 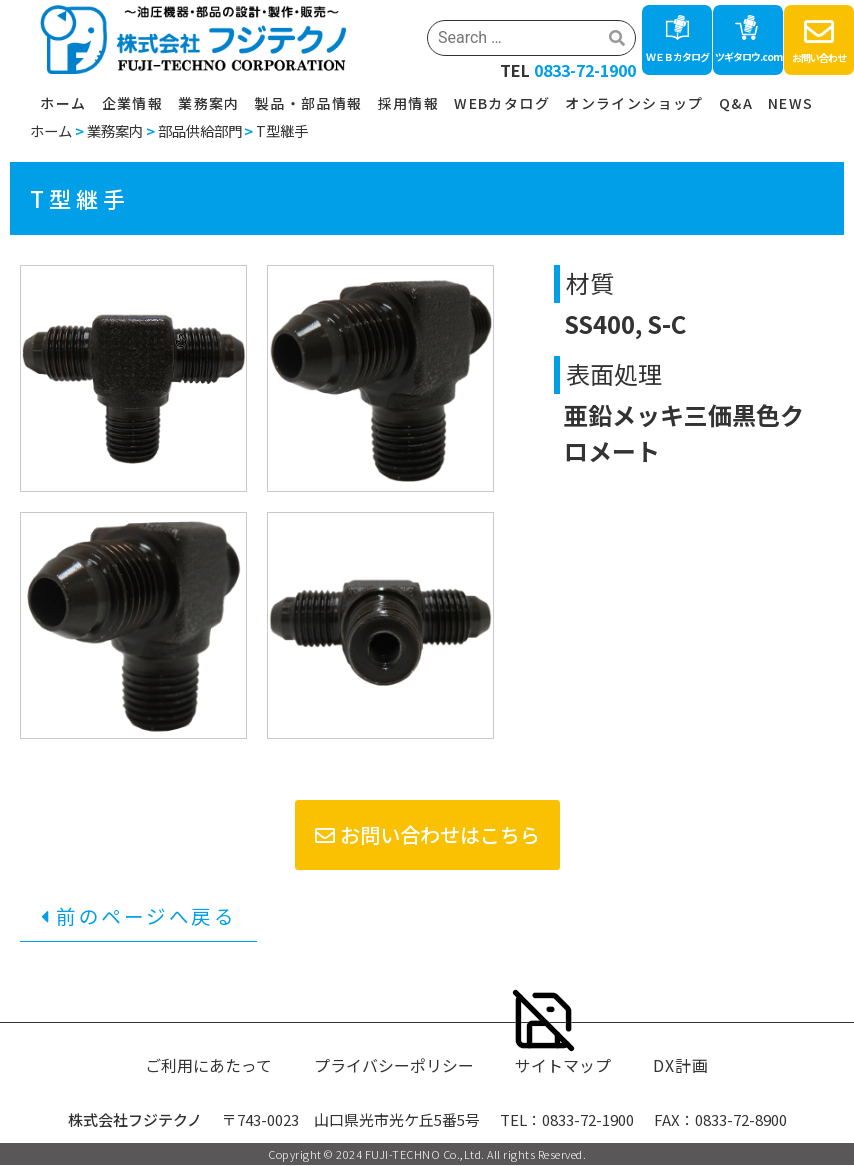 What do you see at coordinates (543, 1020) in the screenshot?
I see `save function is disabled or unavailable` at bounding box center [543, 1020].